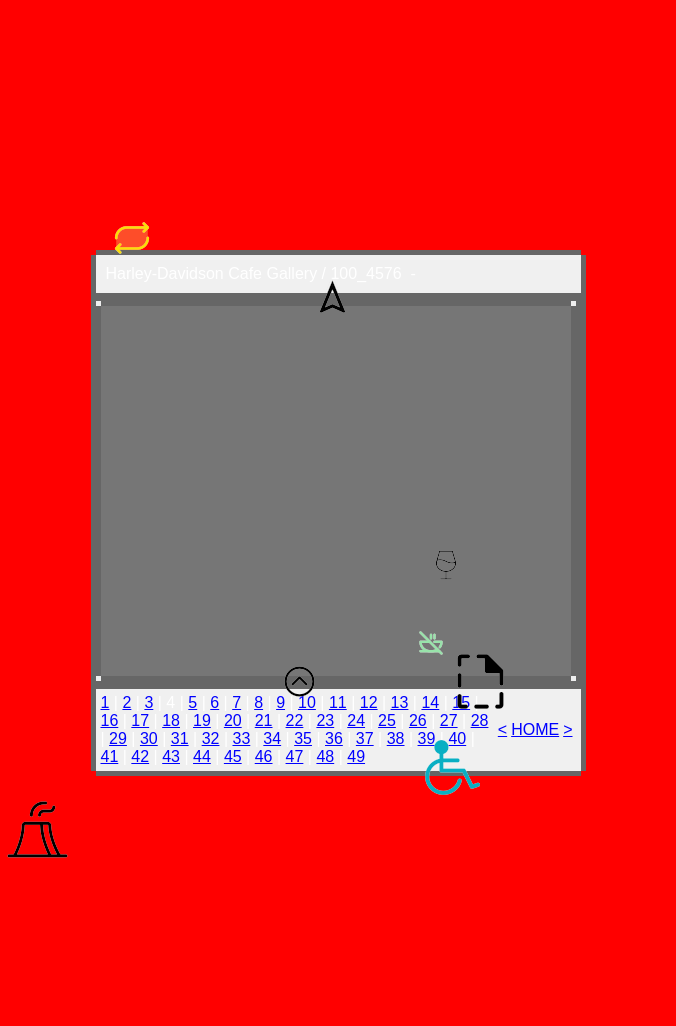 Image resolution: width=676 pixels, height=1026 pixels. Describe the element at coordinates (480, 681) in the screenshot. I see `a draft or unsaved file` at that location.